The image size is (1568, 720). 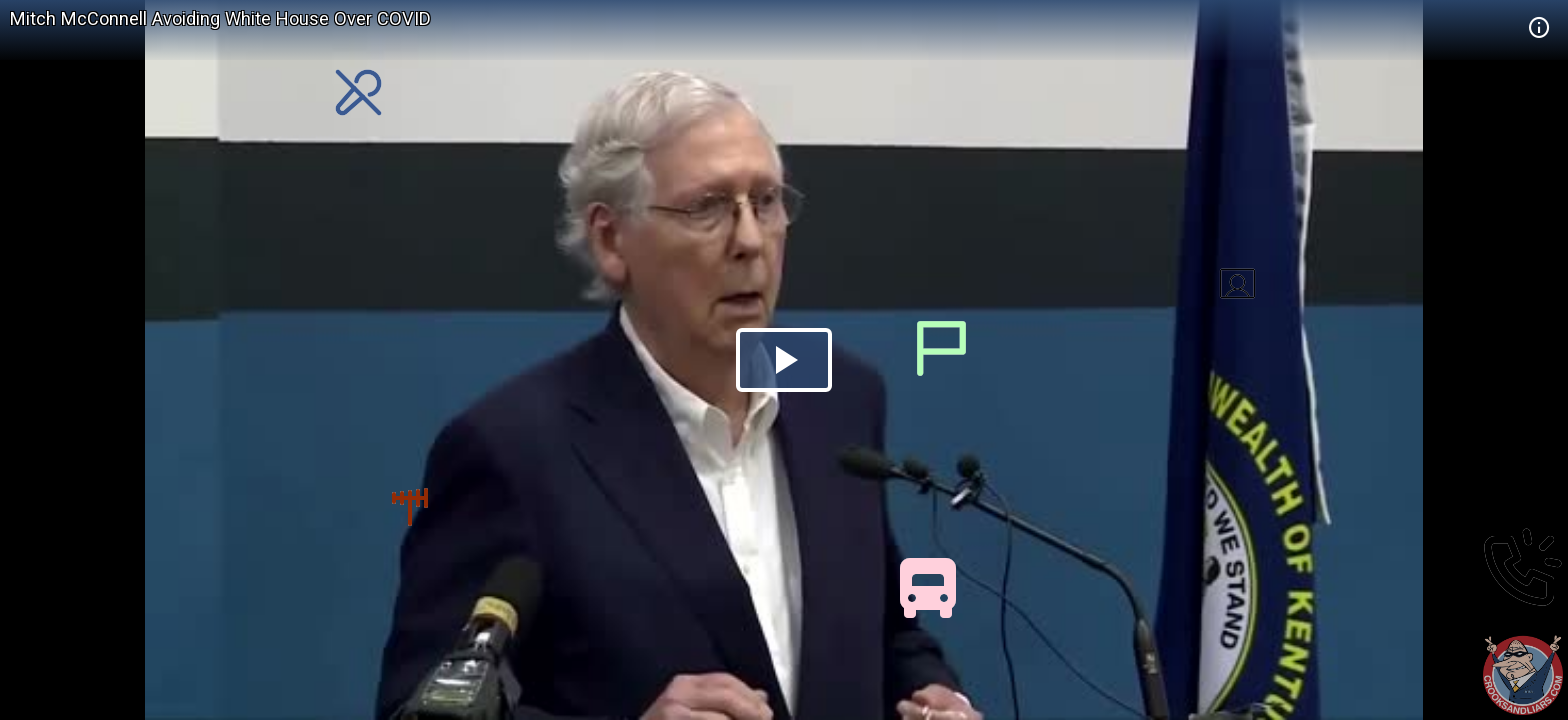 I want to click on view delivery or shipping status, so click(x=928, y=586).